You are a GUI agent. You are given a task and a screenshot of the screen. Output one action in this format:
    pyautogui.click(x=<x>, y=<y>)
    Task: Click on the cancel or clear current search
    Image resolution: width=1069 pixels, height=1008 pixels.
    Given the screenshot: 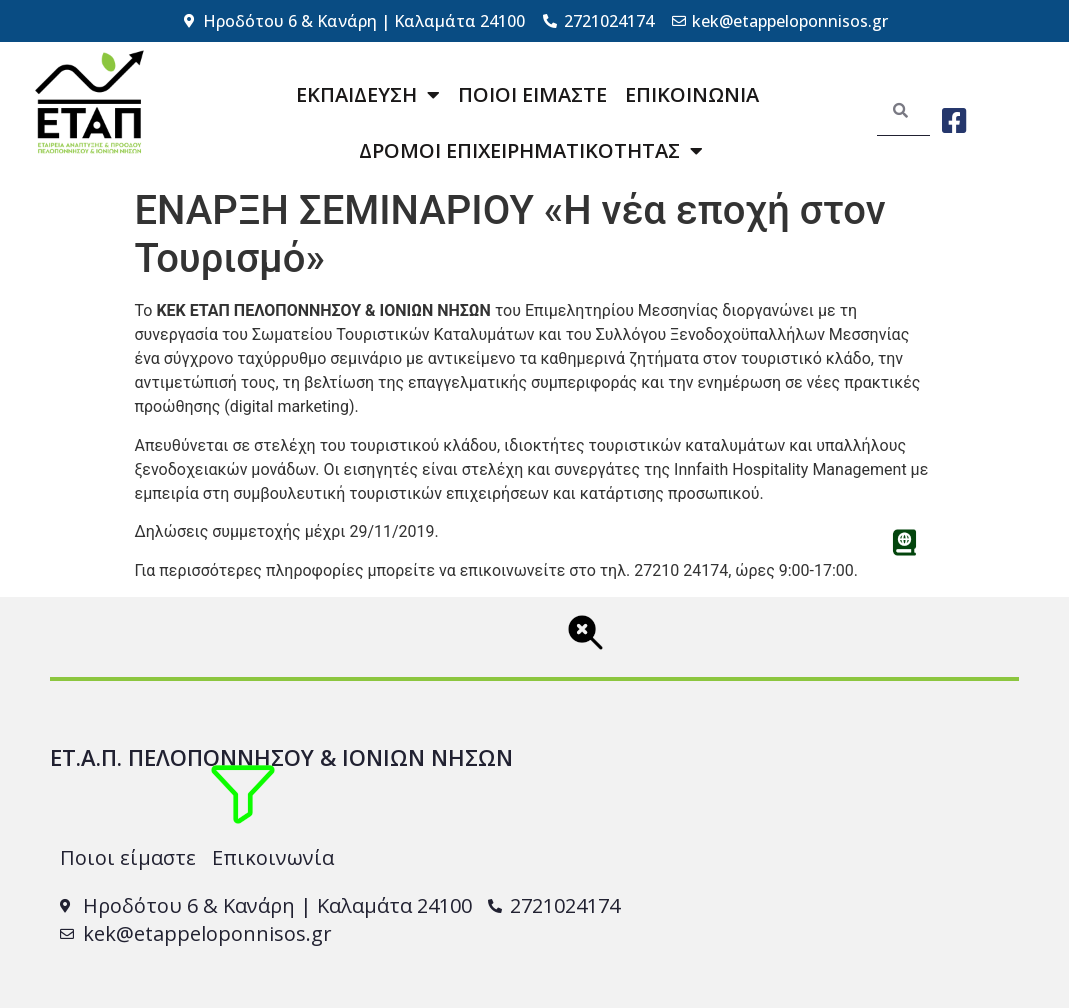 What is the action you would take?
    pyautogui.click(x=585, y=632)
    